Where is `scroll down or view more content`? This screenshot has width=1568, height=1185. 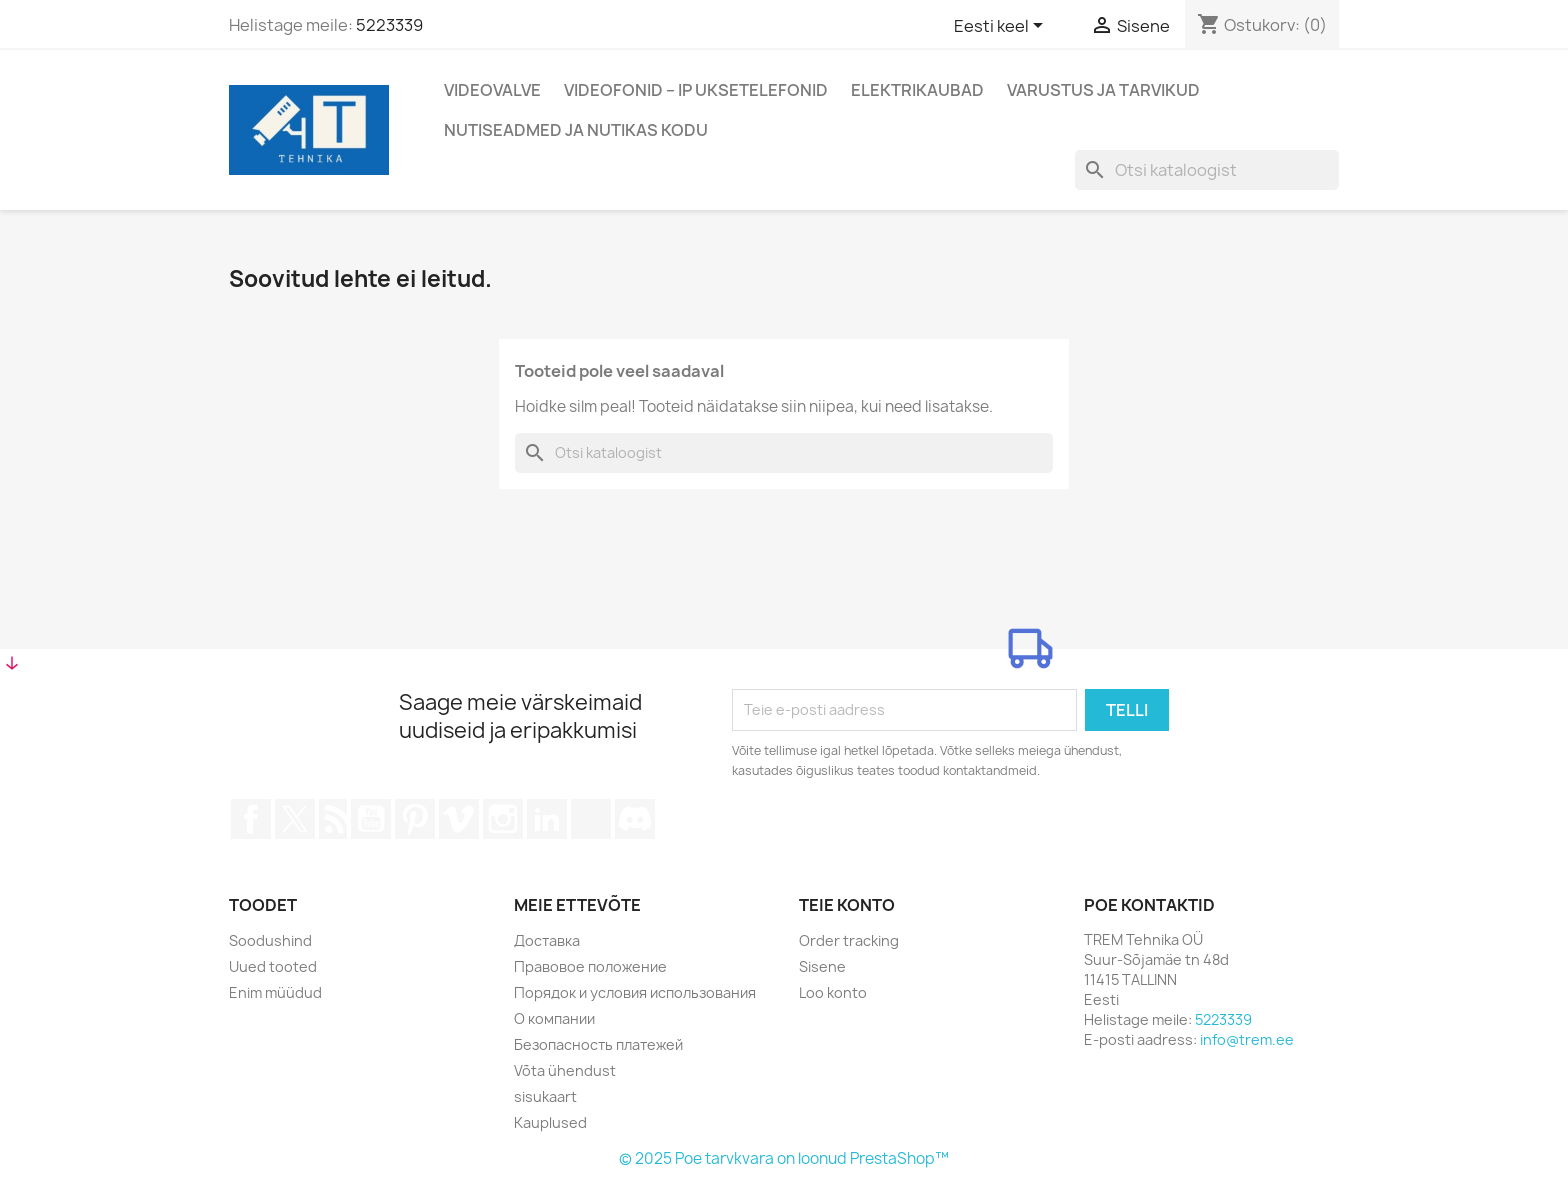 scroll down or view more content is located at coordinates (12, 663).